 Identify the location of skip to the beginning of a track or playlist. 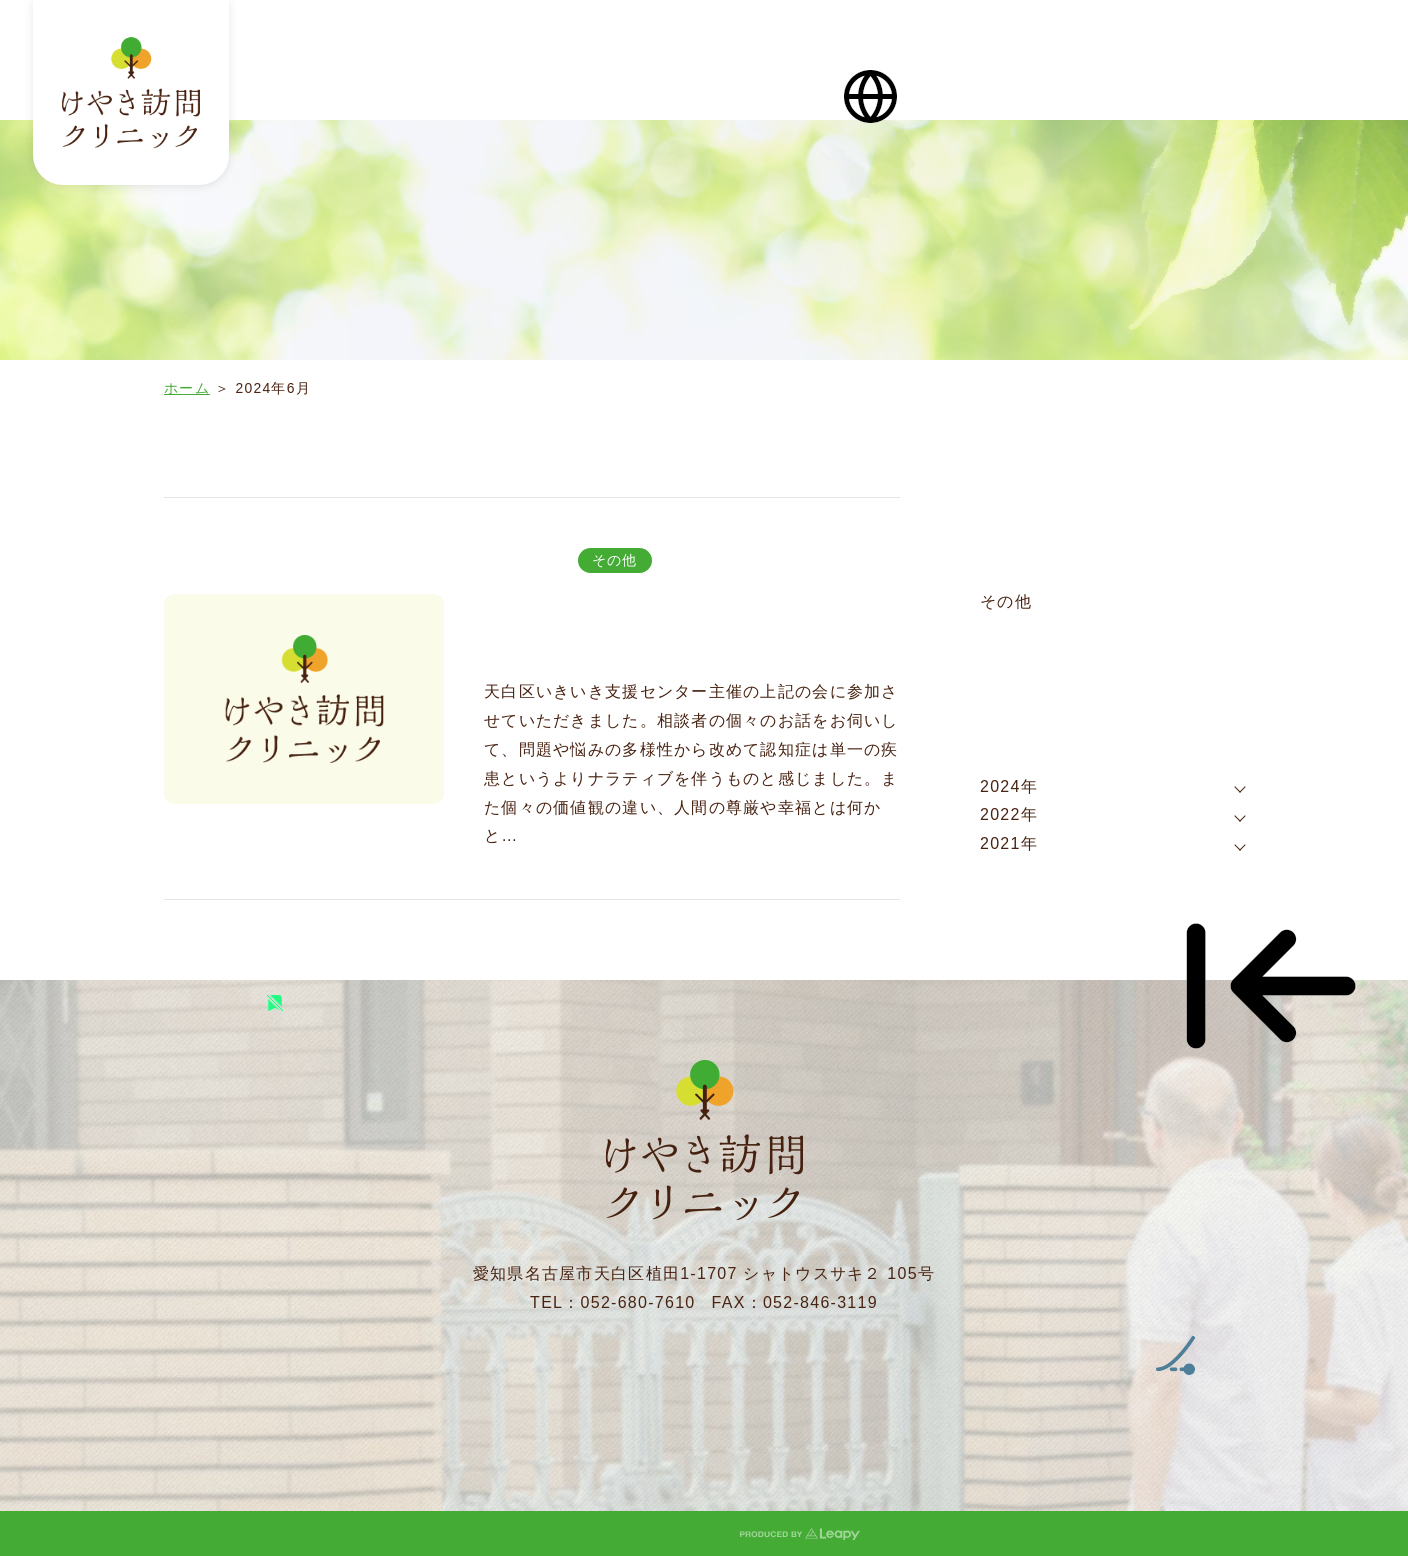
(1268, 986).